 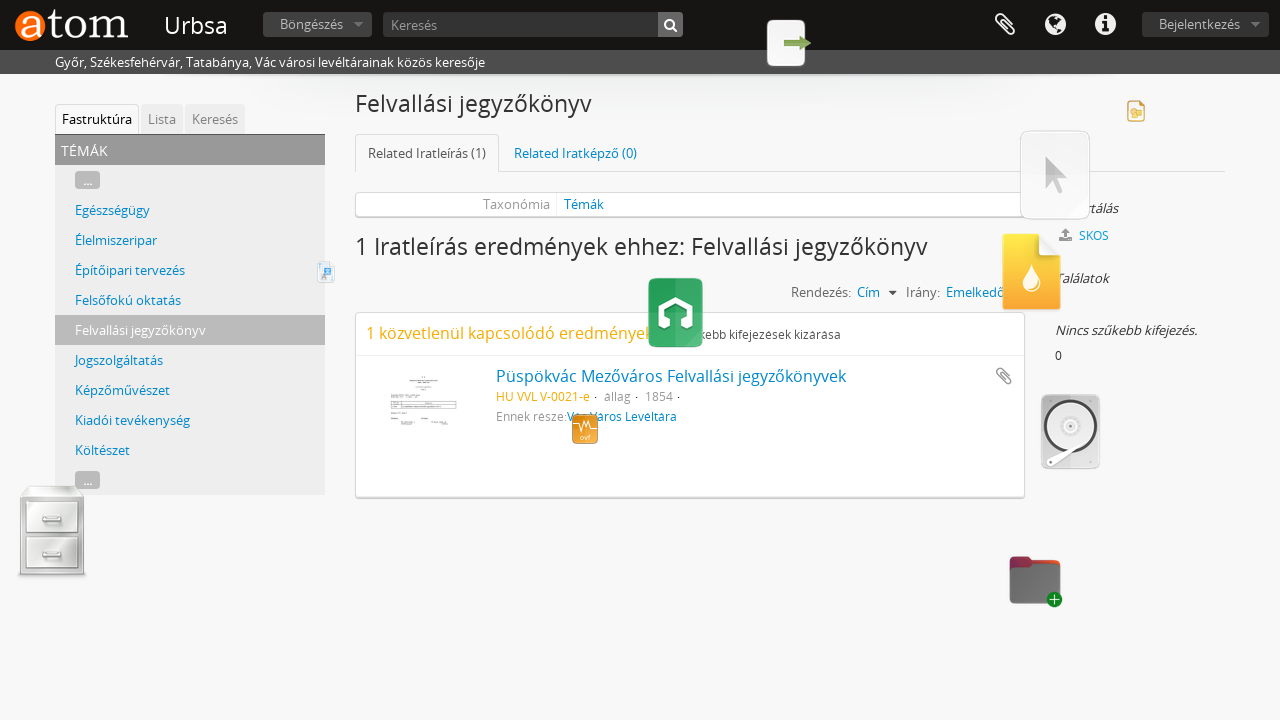 What do you see at coordinates (1136, 111) in the screenshot?
I see `open an opendocument graphics file` at bounding box center [1136, 111].